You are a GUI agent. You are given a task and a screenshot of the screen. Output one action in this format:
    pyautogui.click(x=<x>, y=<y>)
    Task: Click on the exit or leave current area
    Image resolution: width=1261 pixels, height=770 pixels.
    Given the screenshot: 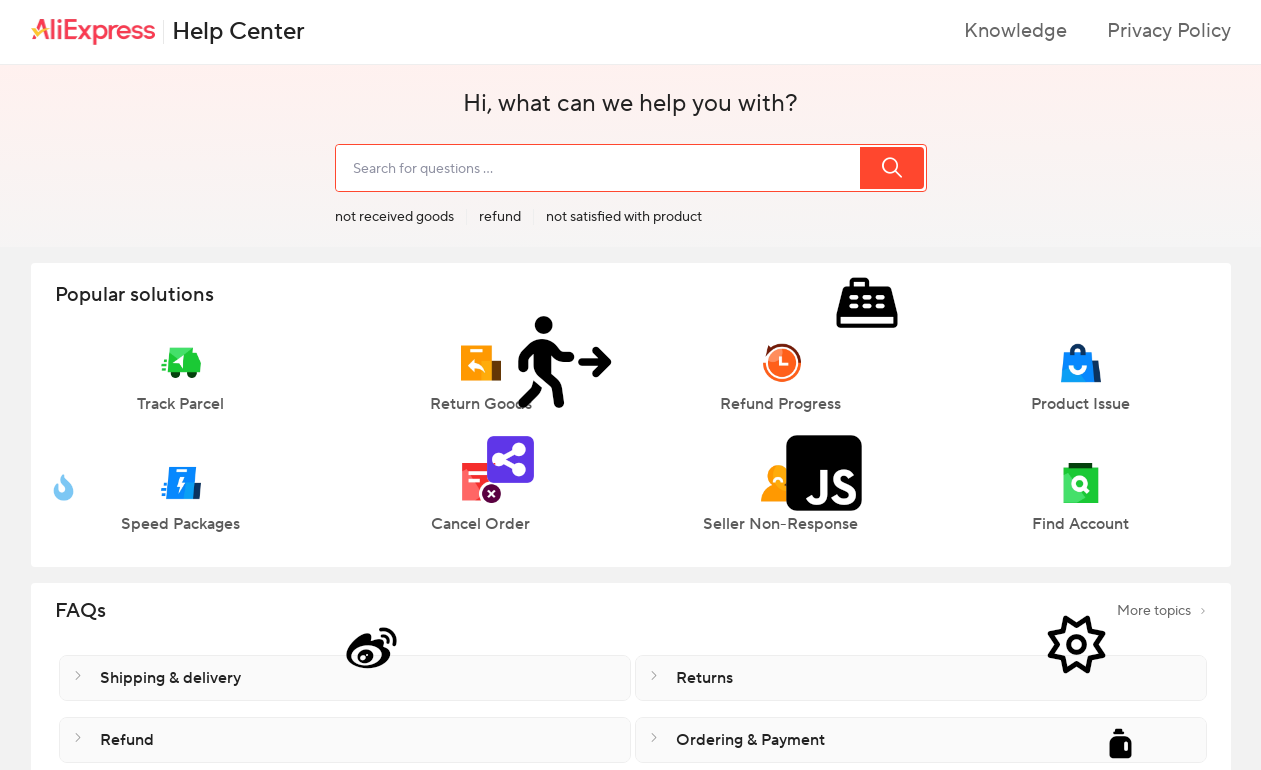 What is the action you would take?
    pyautogui.click(x=564, y=362)
    